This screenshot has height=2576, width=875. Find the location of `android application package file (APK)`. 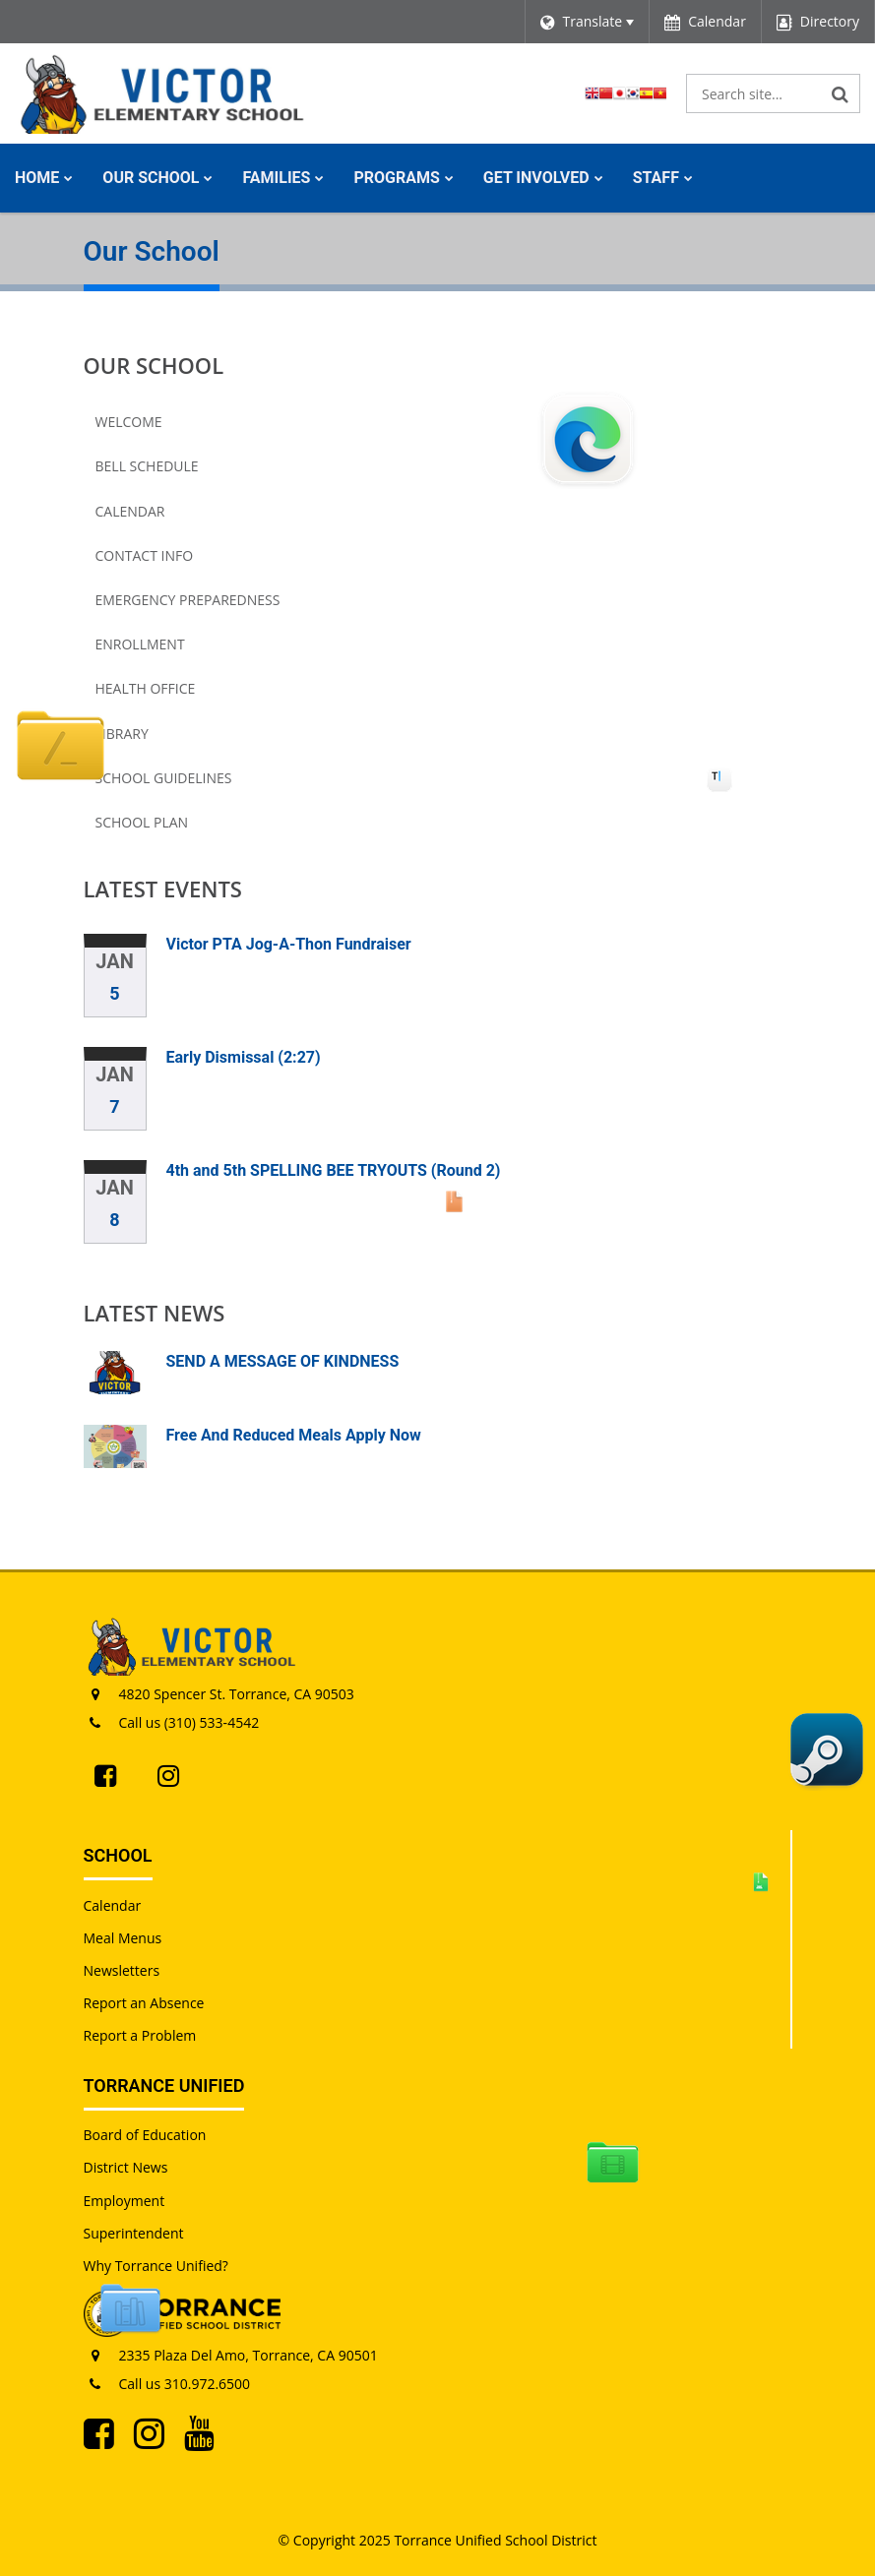

android application package file (APK) is located at coordinates (761, 1882).